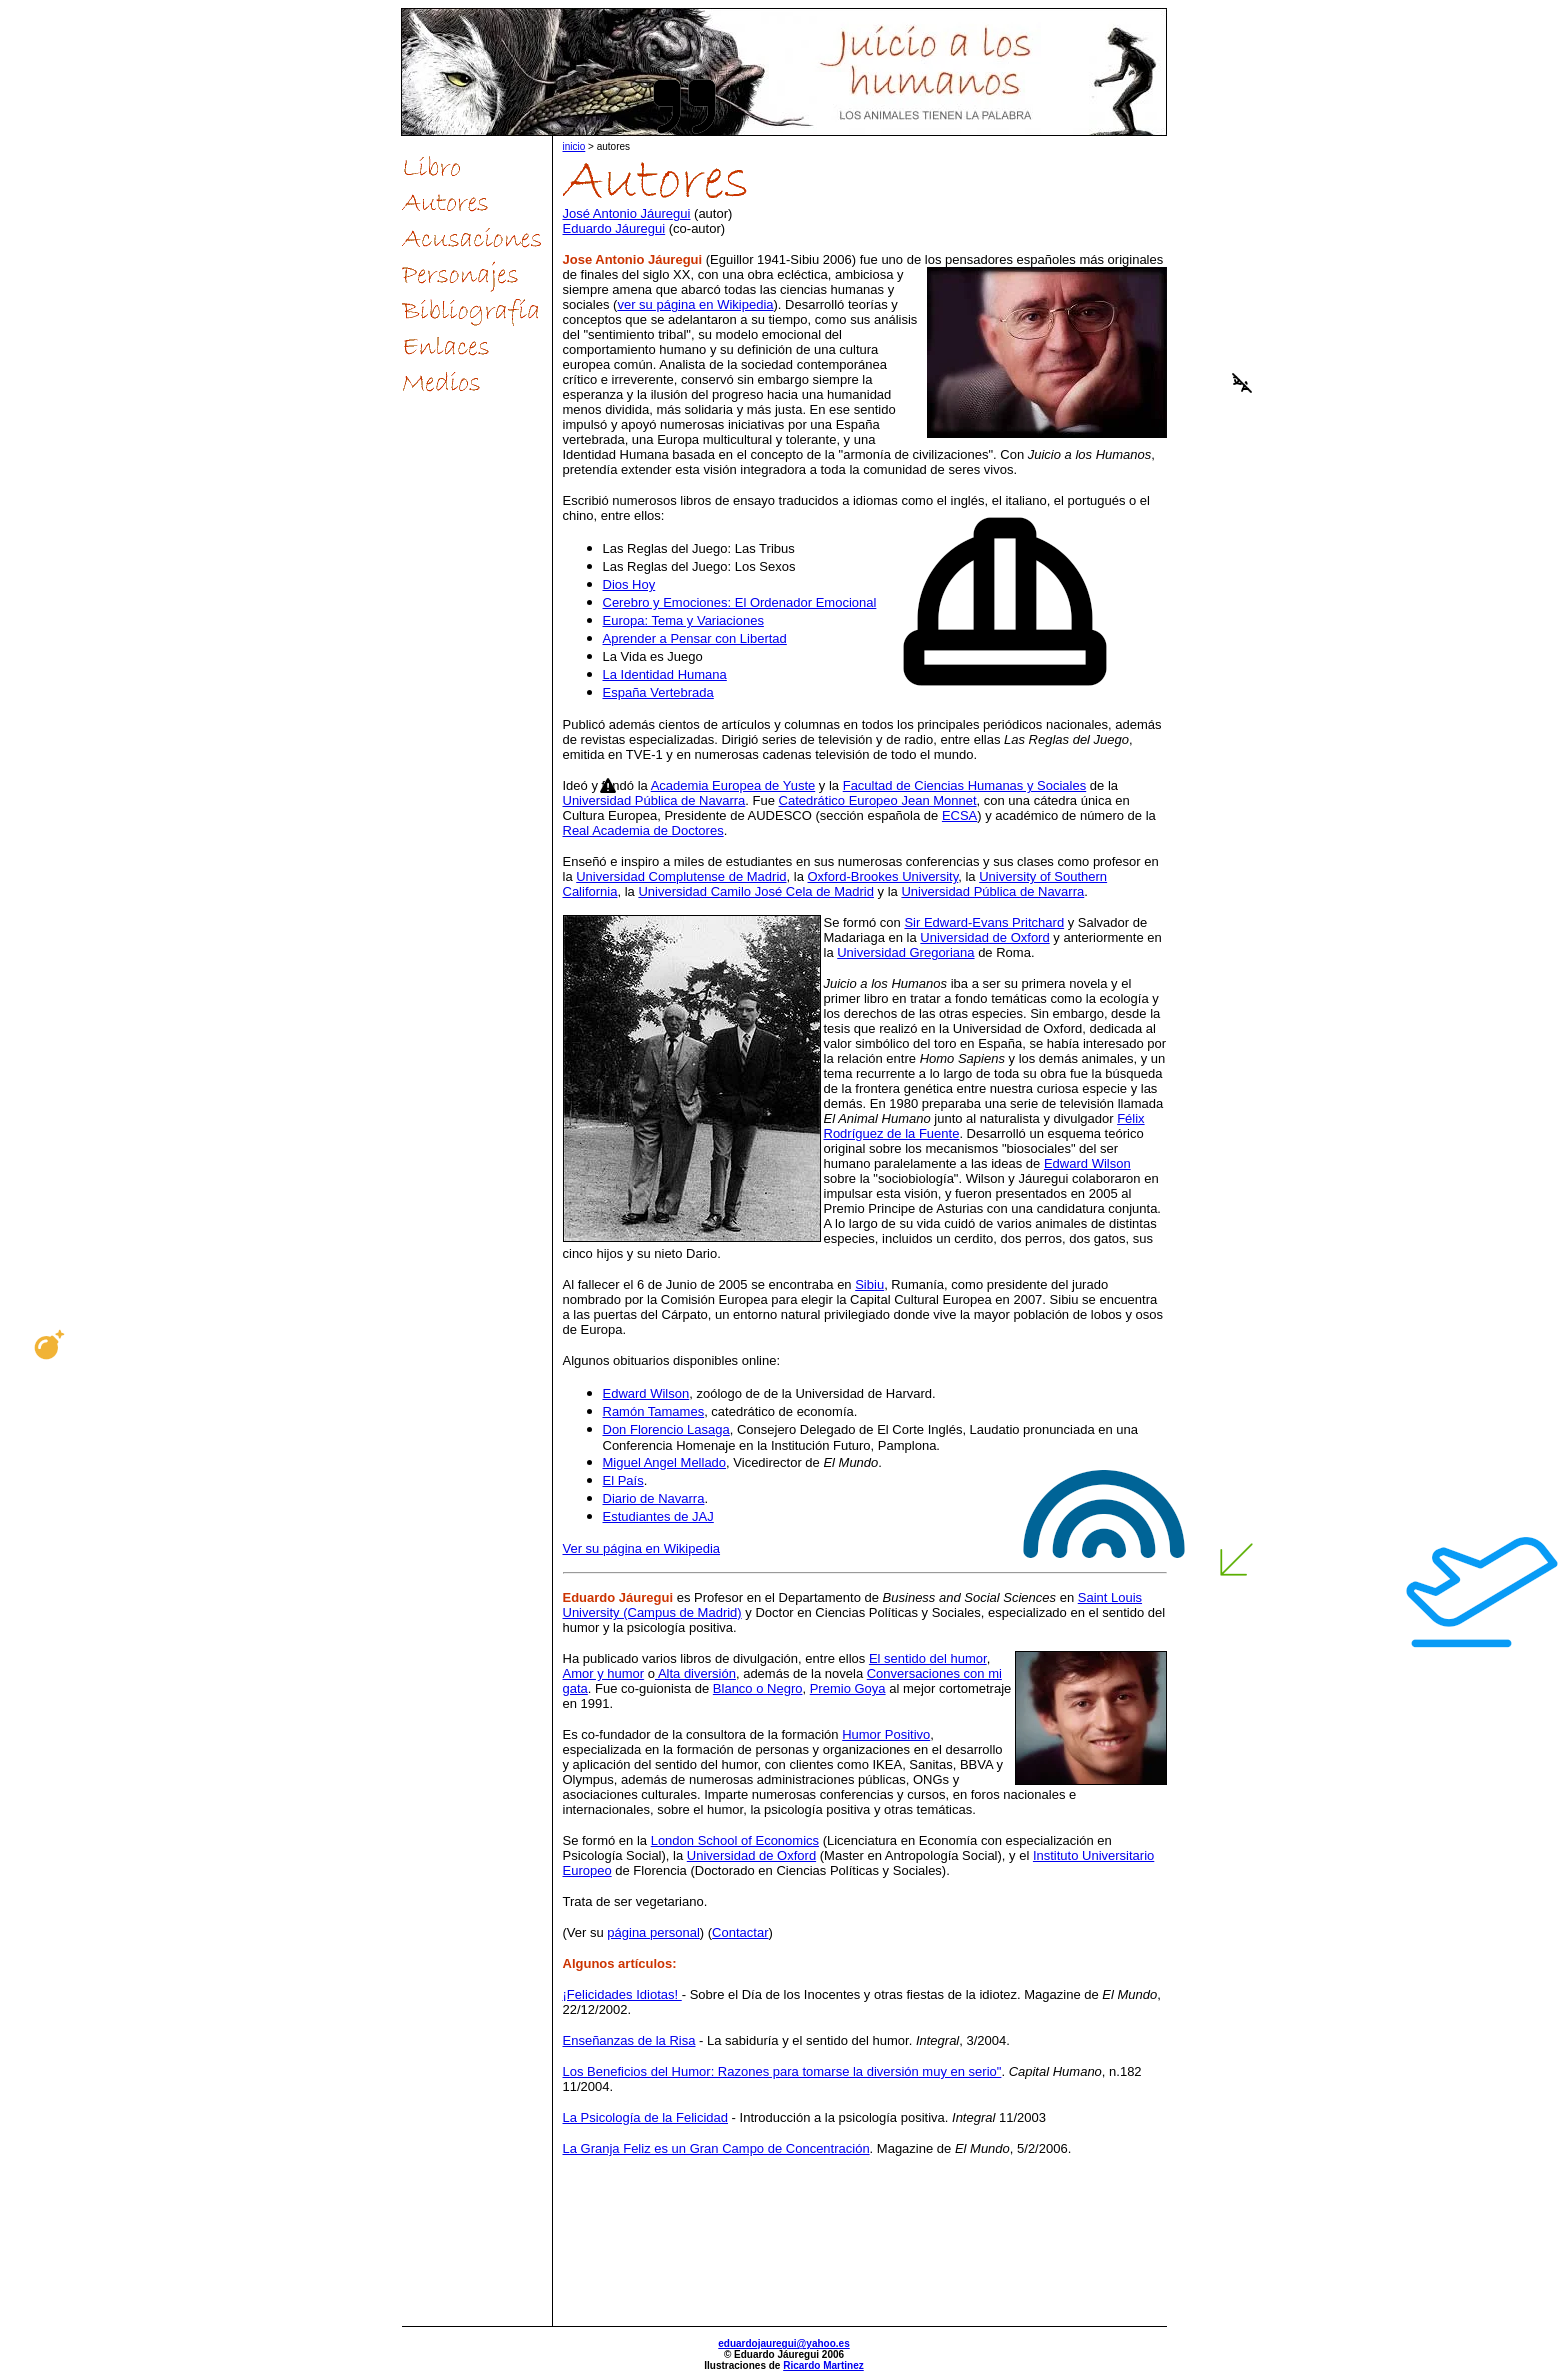 This screenshot has width=1568, height=2379. I want to click on indicates a destructive or irreversible action, so click(49, 1345).